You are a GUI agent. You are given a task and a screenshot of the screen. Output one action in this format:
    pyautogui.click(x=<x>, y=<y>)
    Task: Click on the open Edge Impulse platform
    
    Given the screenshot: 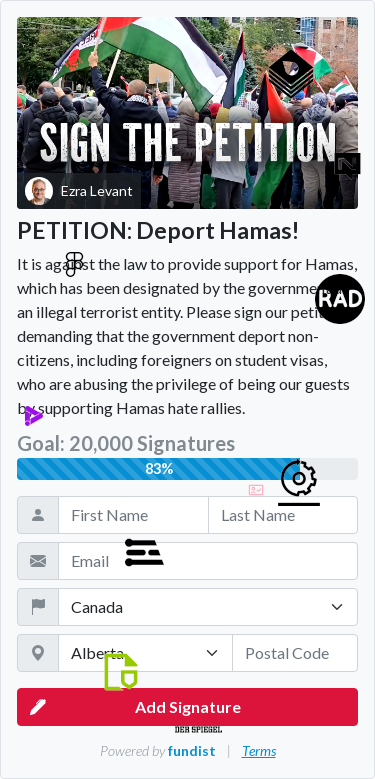 What is the action you would take?
    pyautogui.click(x=144, y=552)
    